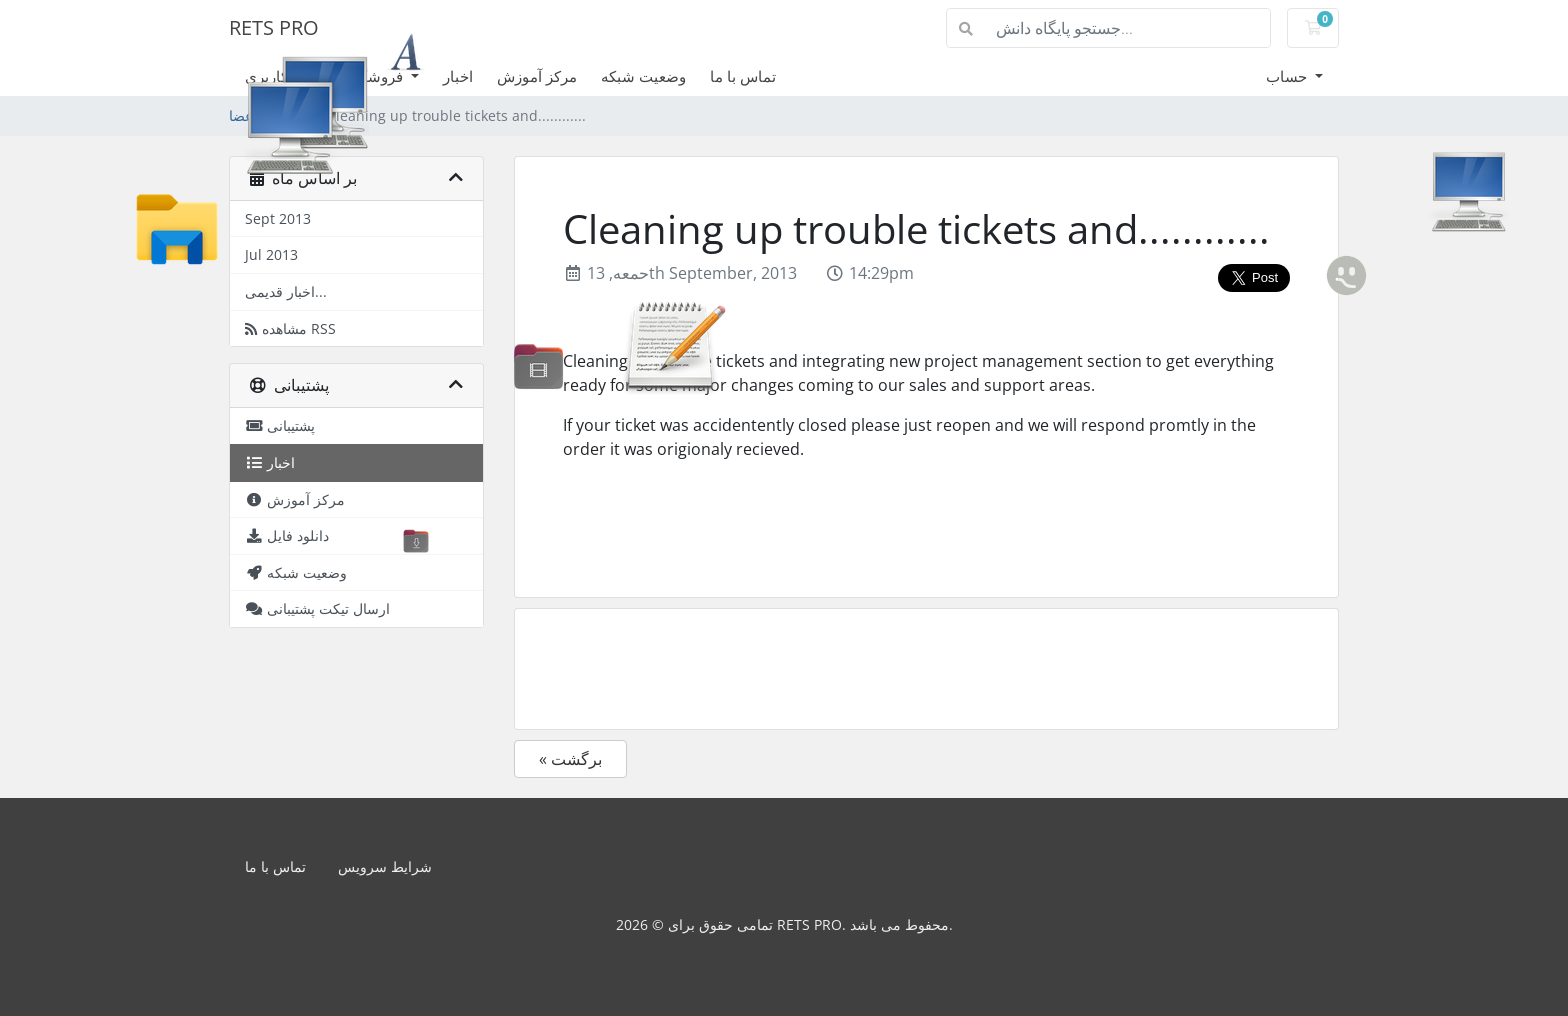  Describe the element at coordinates (538, 366) in the screenshot. I see `open your videos folder` at that location.